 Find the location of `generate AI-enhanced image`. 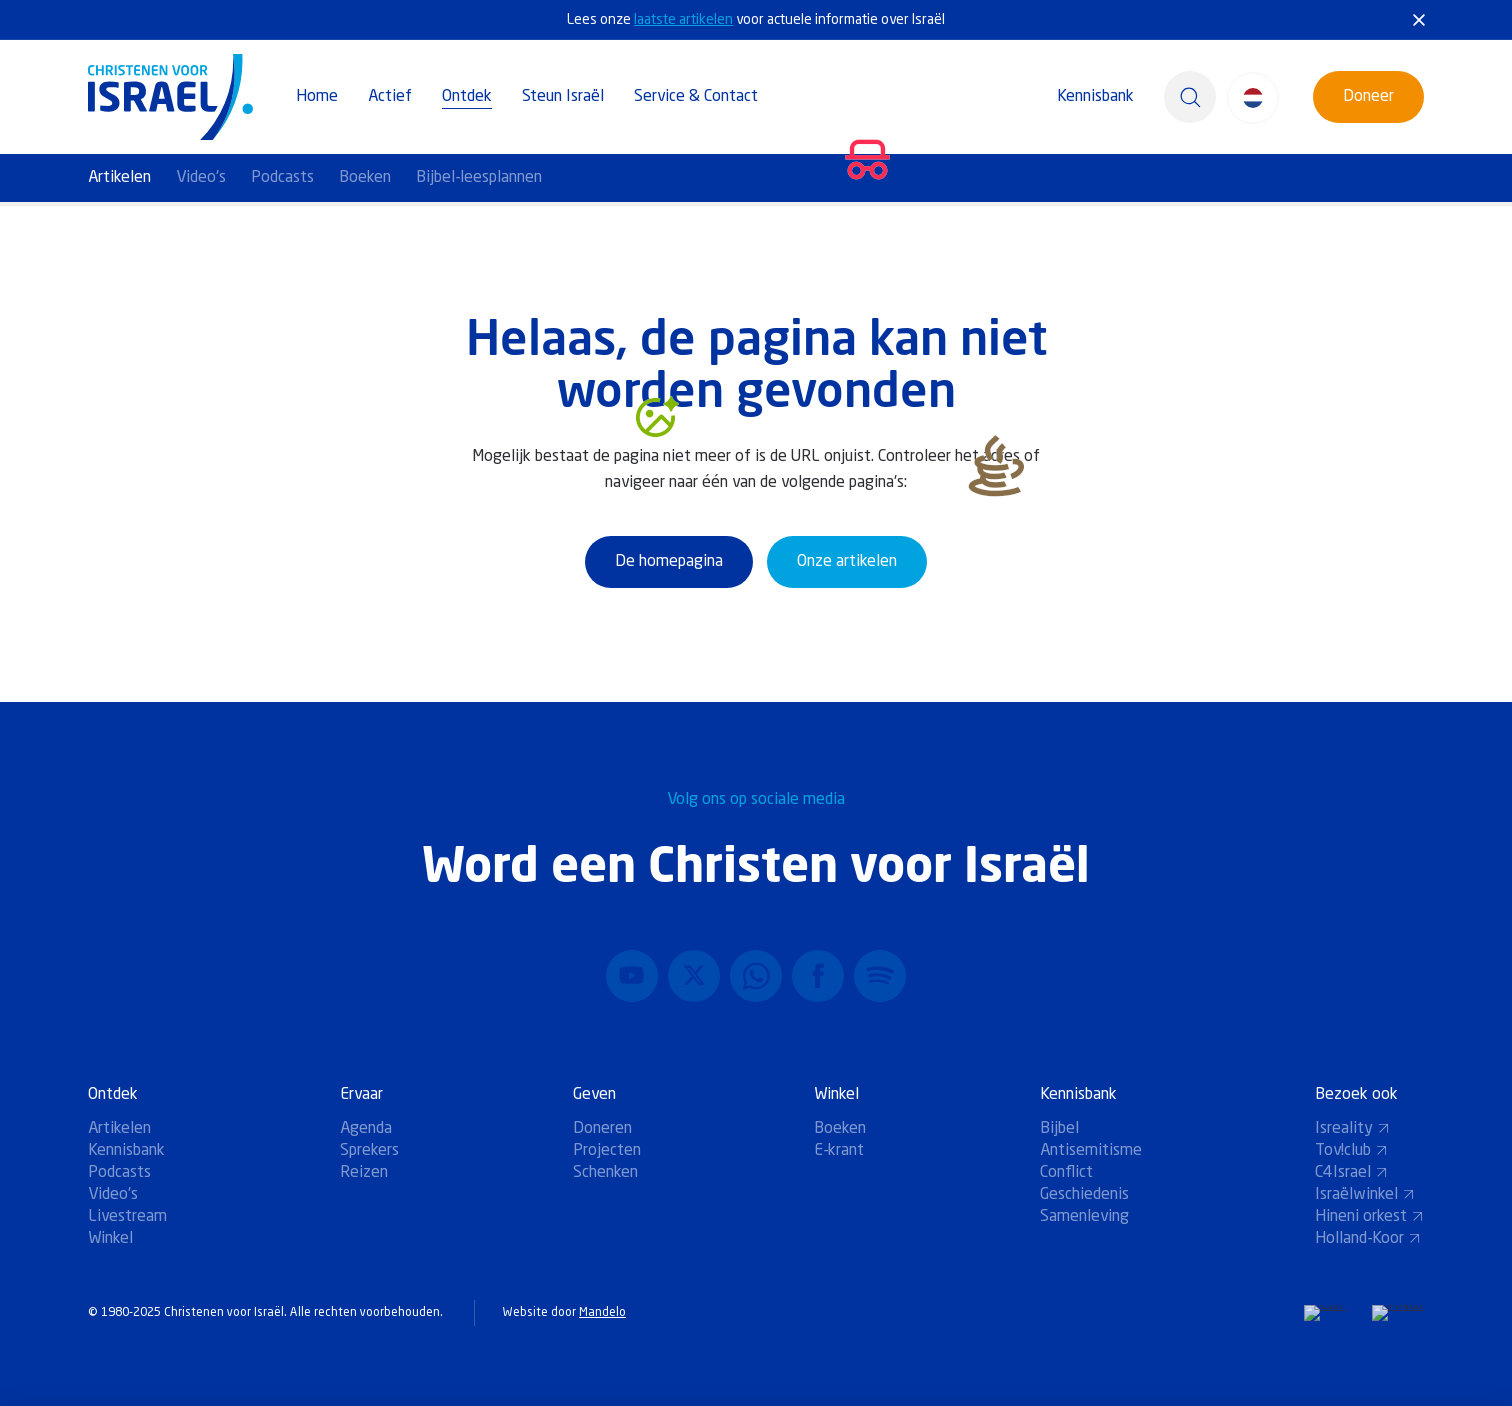

generate AI-enhanced image is located at coordinates (655, 417).